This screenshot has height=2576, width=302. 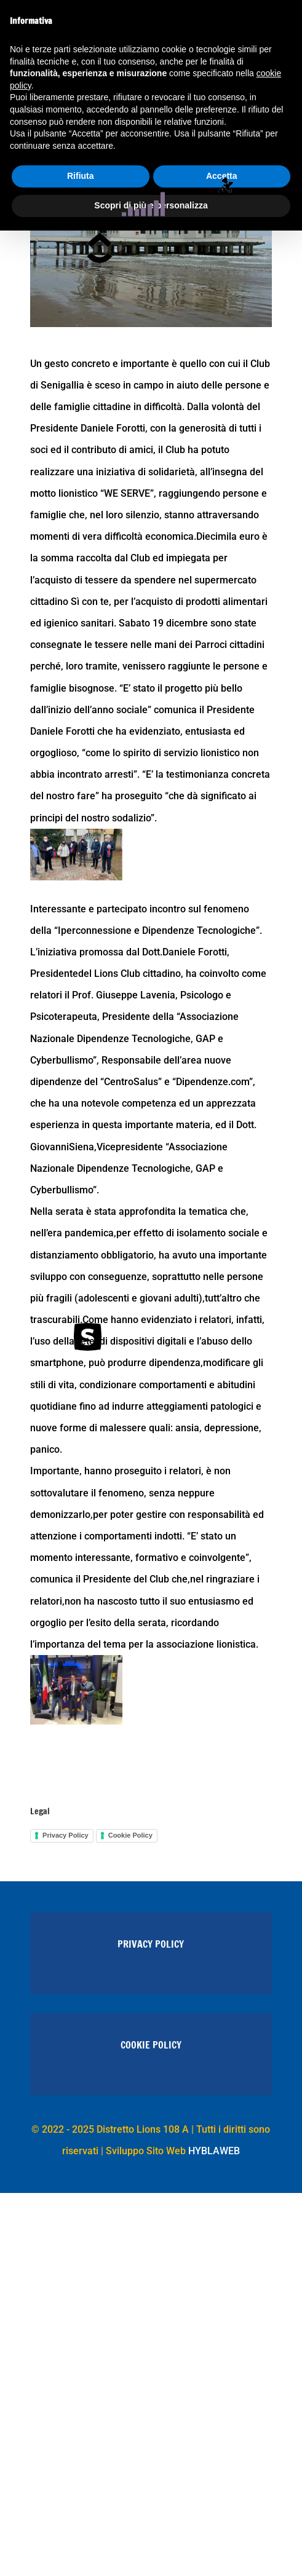 I want to click on open clickup app, so click(x=100, y=248).